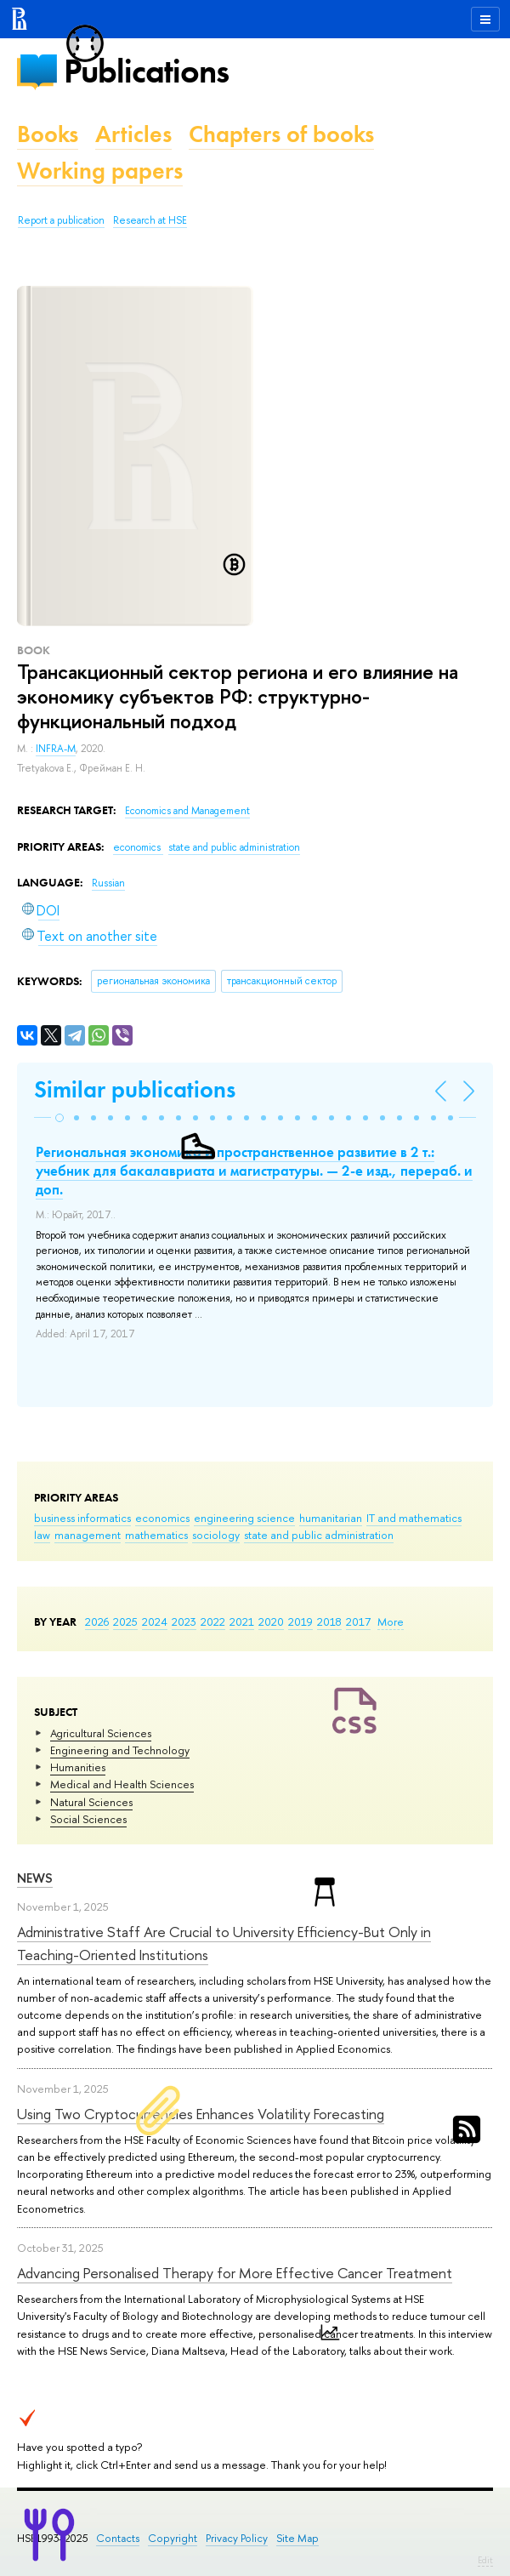 The image size is (510, 2576). I want to click on view bitcoin balance or wallet, so click(234, 564).